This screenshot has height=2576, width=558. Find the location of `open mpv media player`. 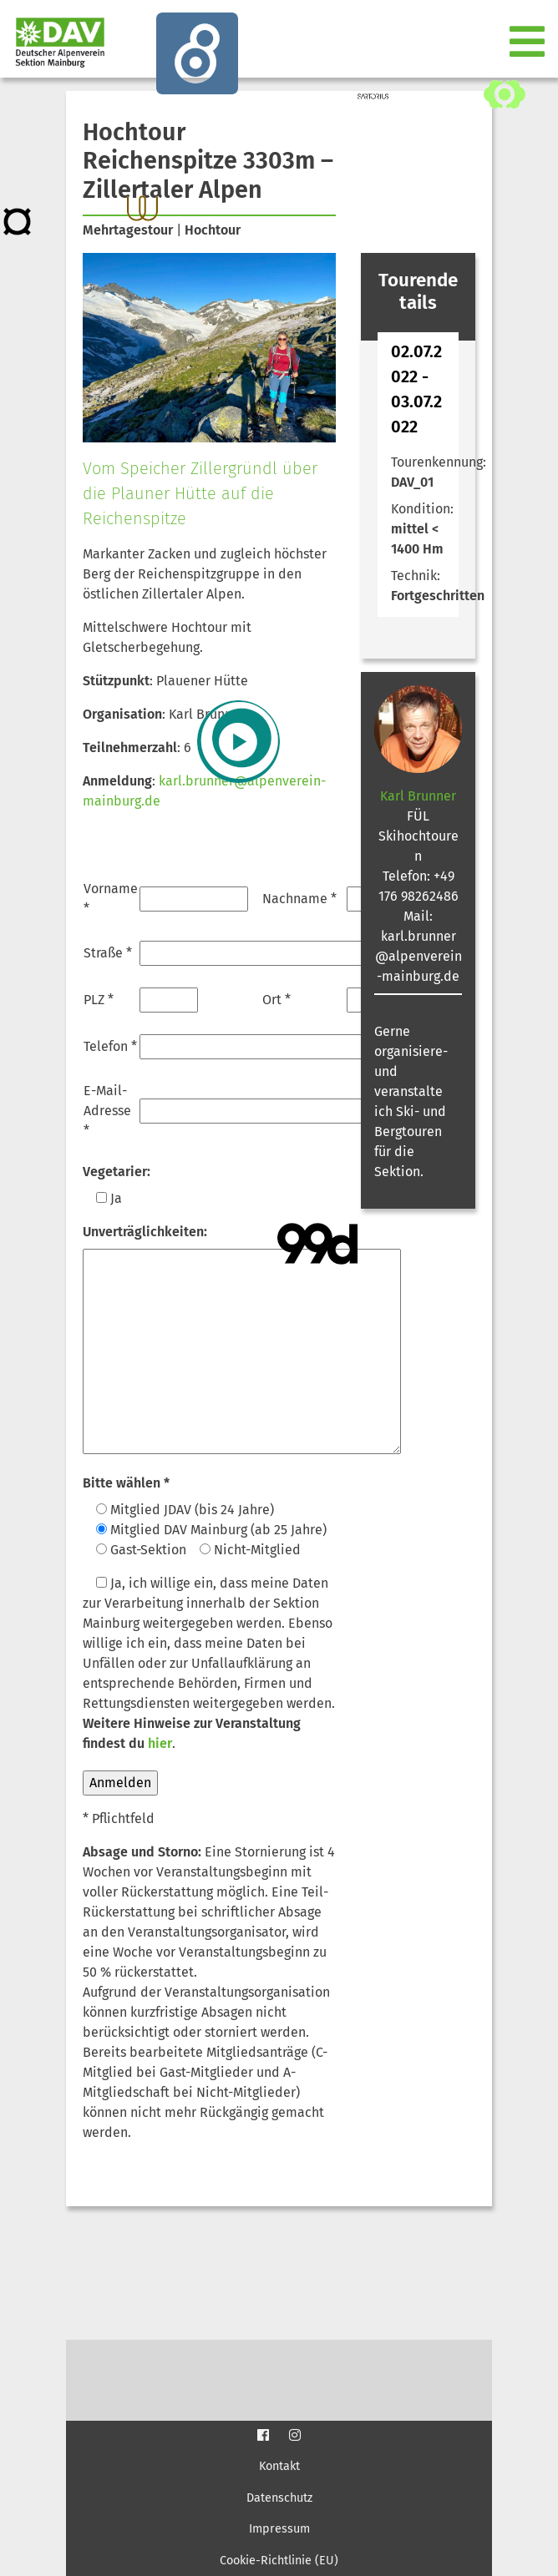

open mpv media player is located at coordinates (238, 741).